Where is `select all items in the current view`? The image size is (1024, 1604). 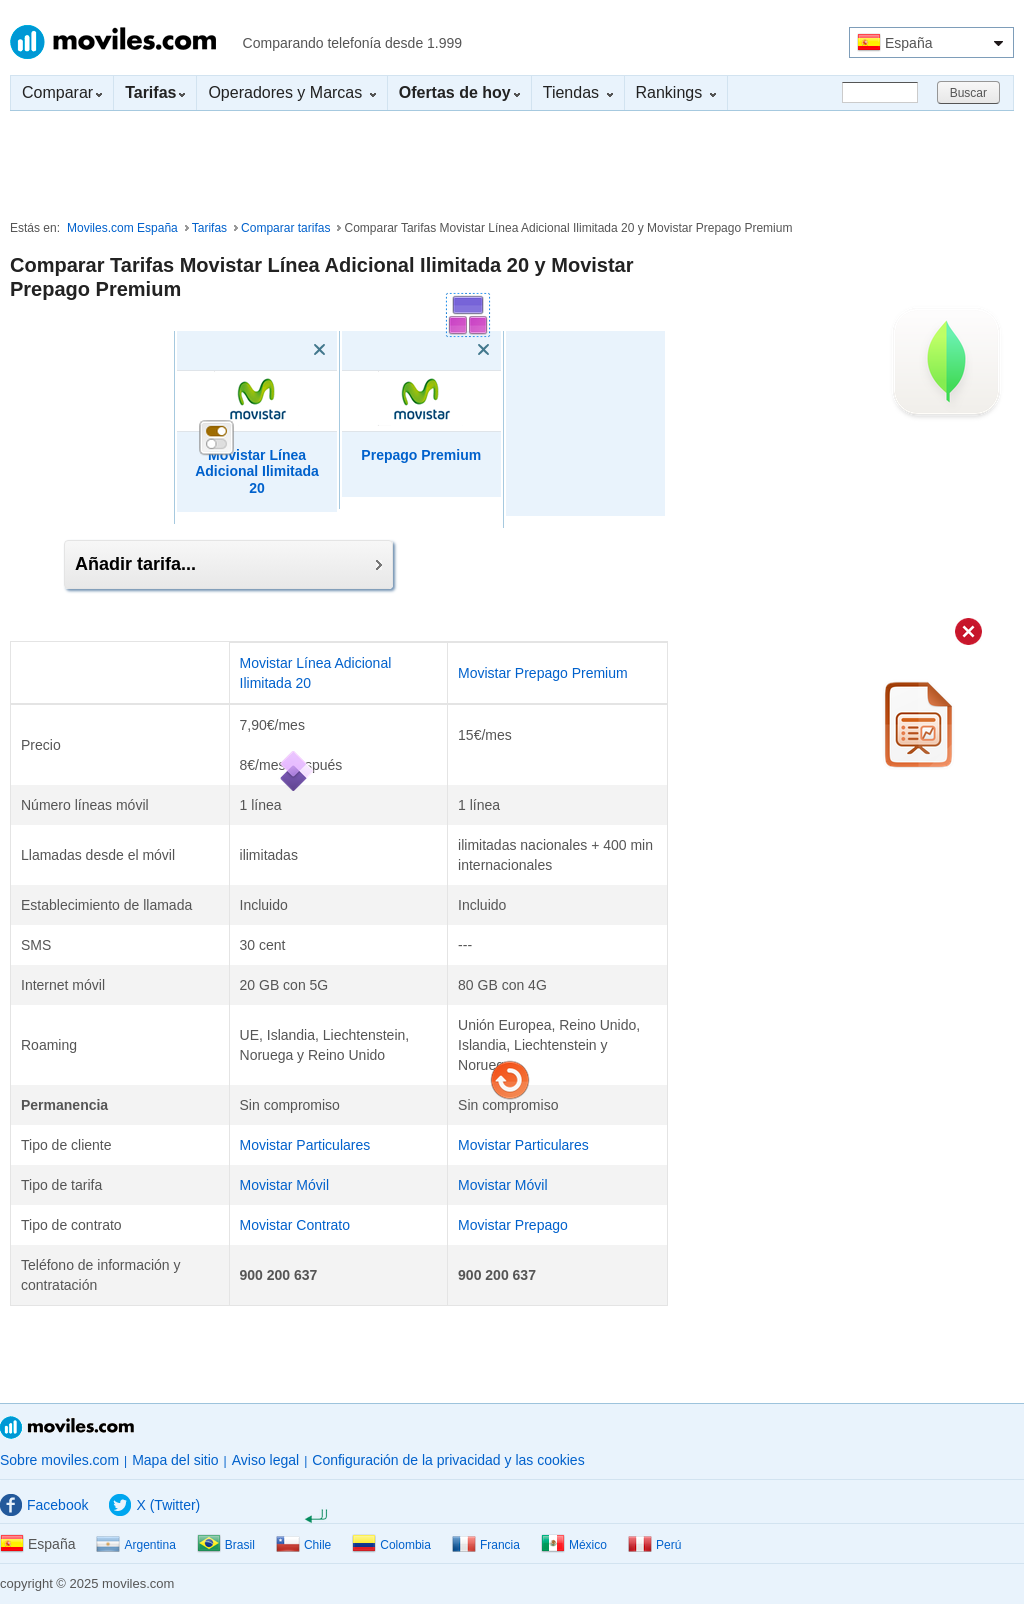 select all items in the current view is located at coordinates (468, 315).